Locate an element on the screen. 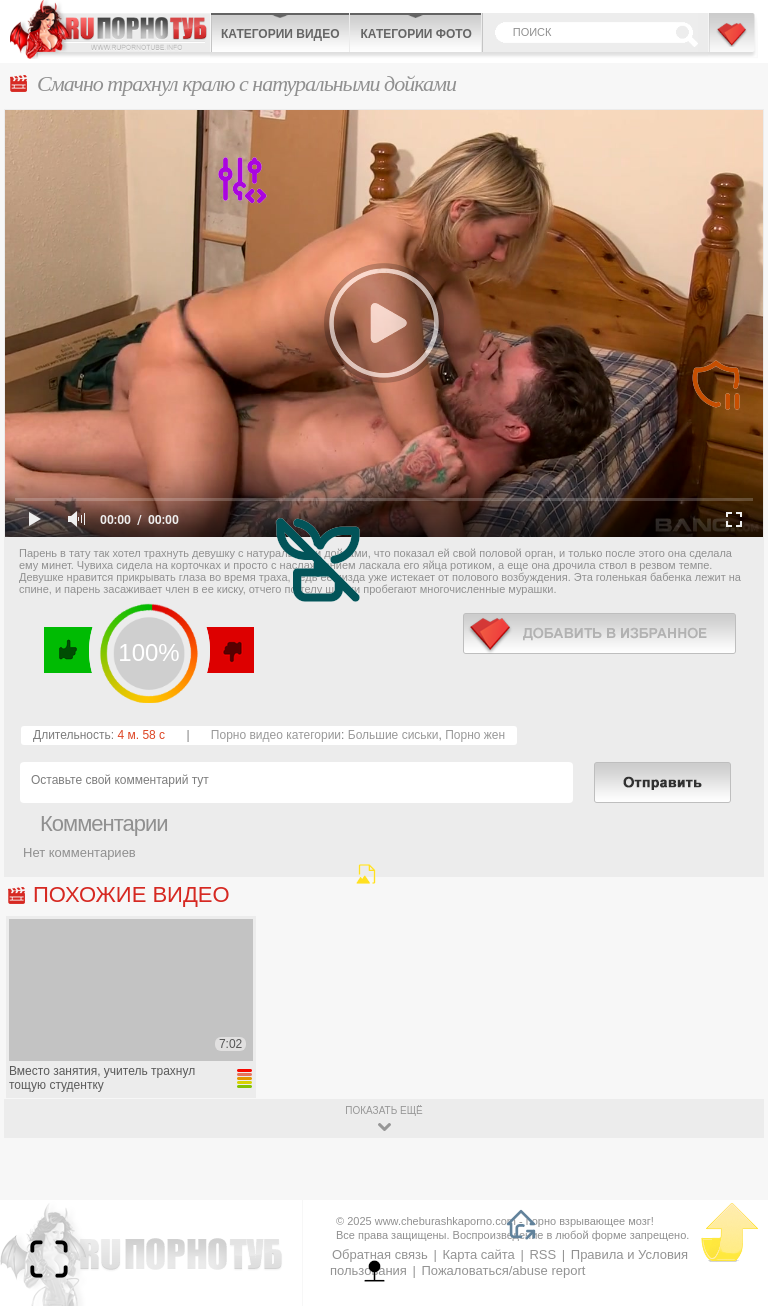 The width and height of the screenshot is (768, 1306). adjust code editor settings is located at coordinates (240, 179).